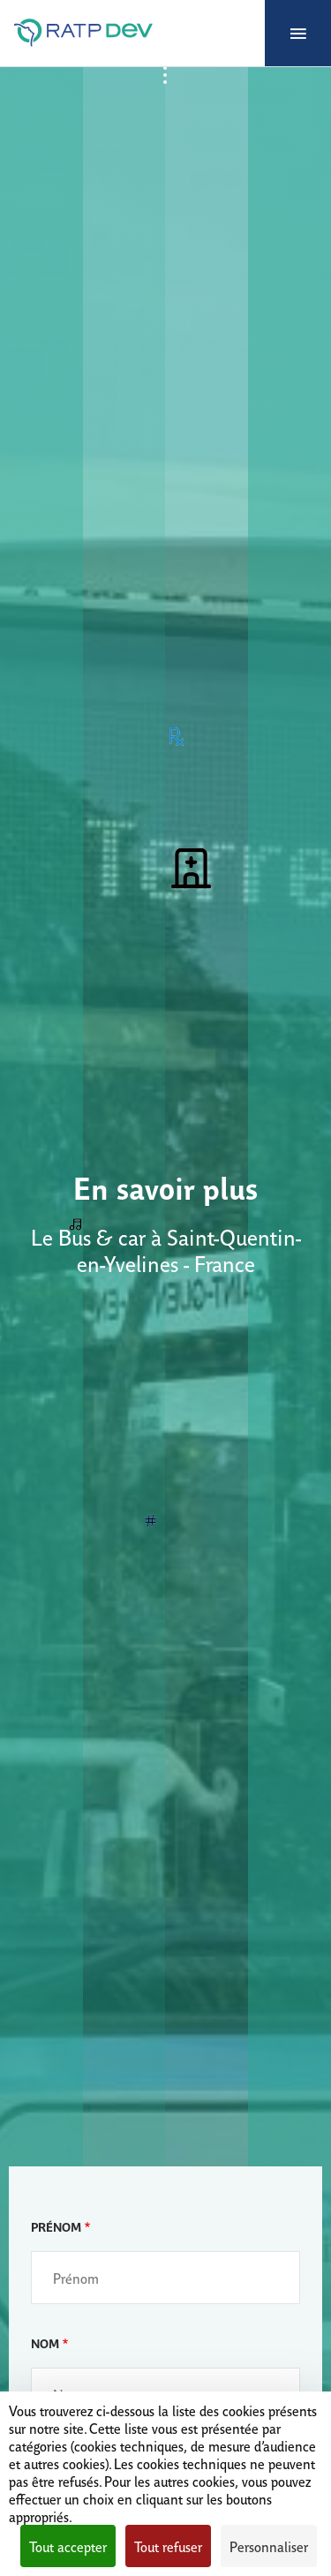 The height and width of the screenshot is (2576, 331). What do you see at coordinates (76, 1224) in the screenshot?
I see `access music library or player` at bounding box center [76, 1224].